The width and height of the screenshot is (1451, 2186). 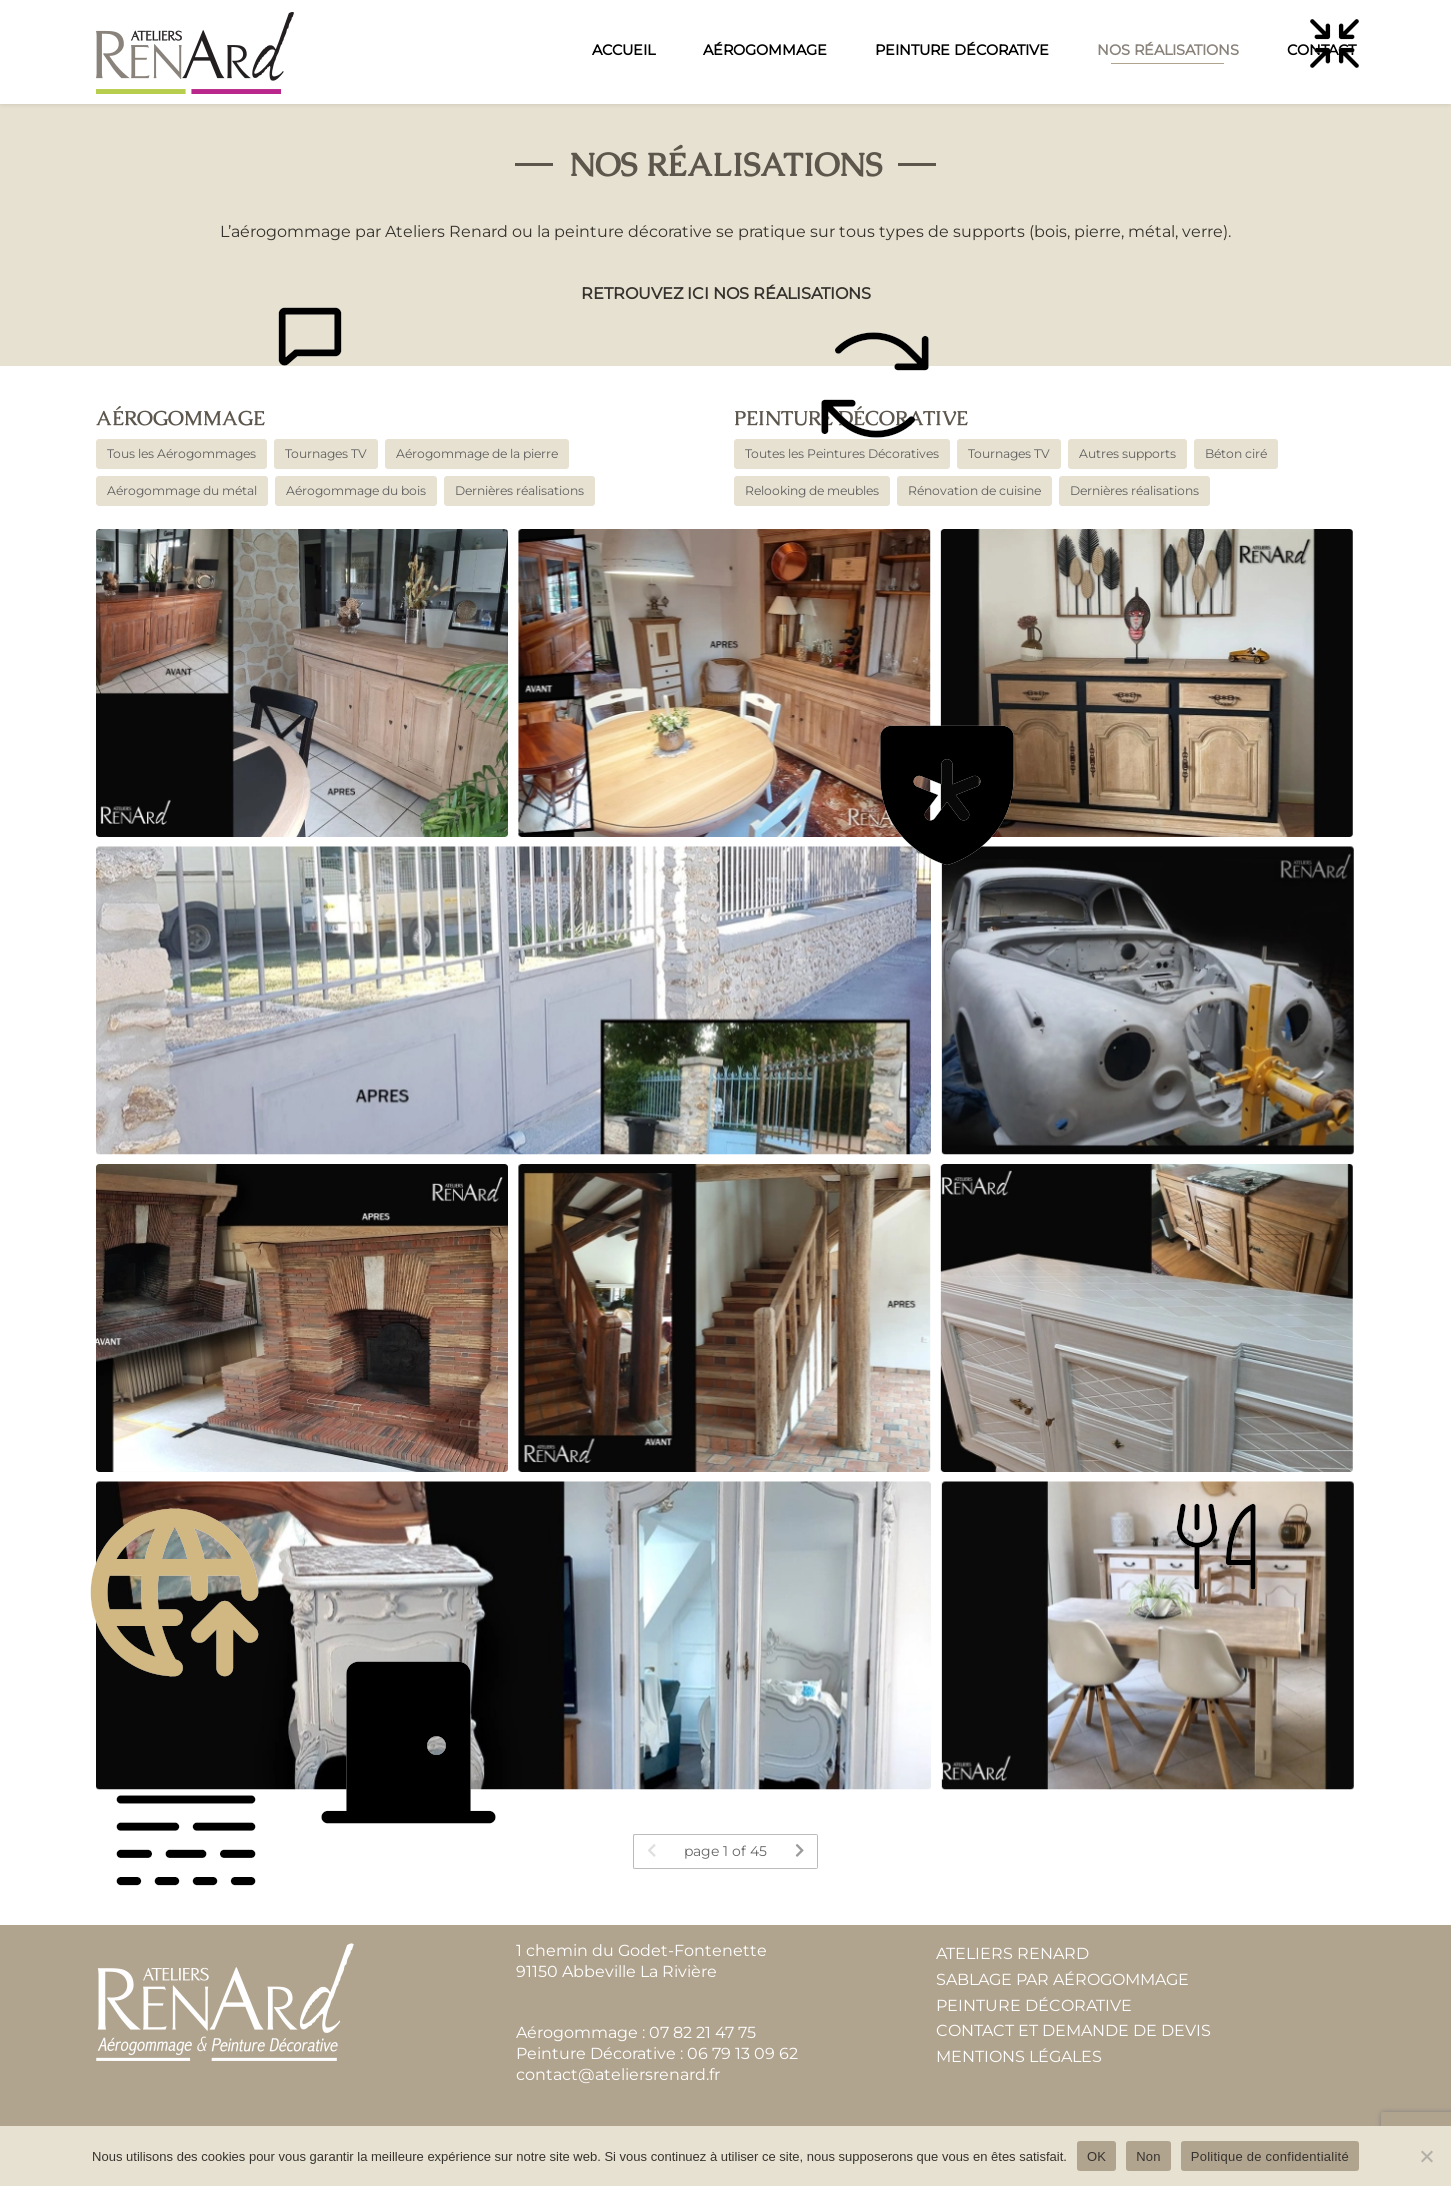 What do you see at coordinates (1218, 1545) in the screenshot?
I see `access food and dining options` at bounding box center [1218, 1545].